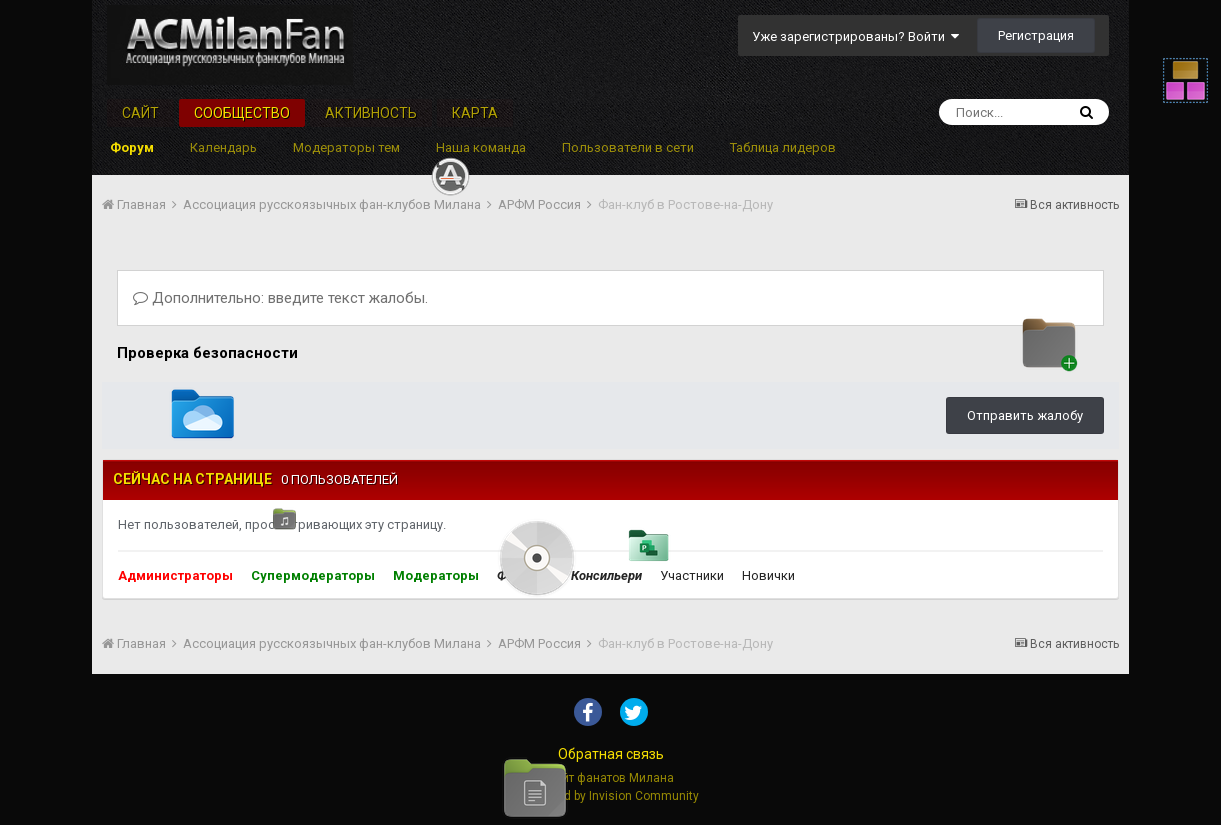  Describe the element at coordinates (284, 518) in the screenshot. I see `open your music folder` at that location.